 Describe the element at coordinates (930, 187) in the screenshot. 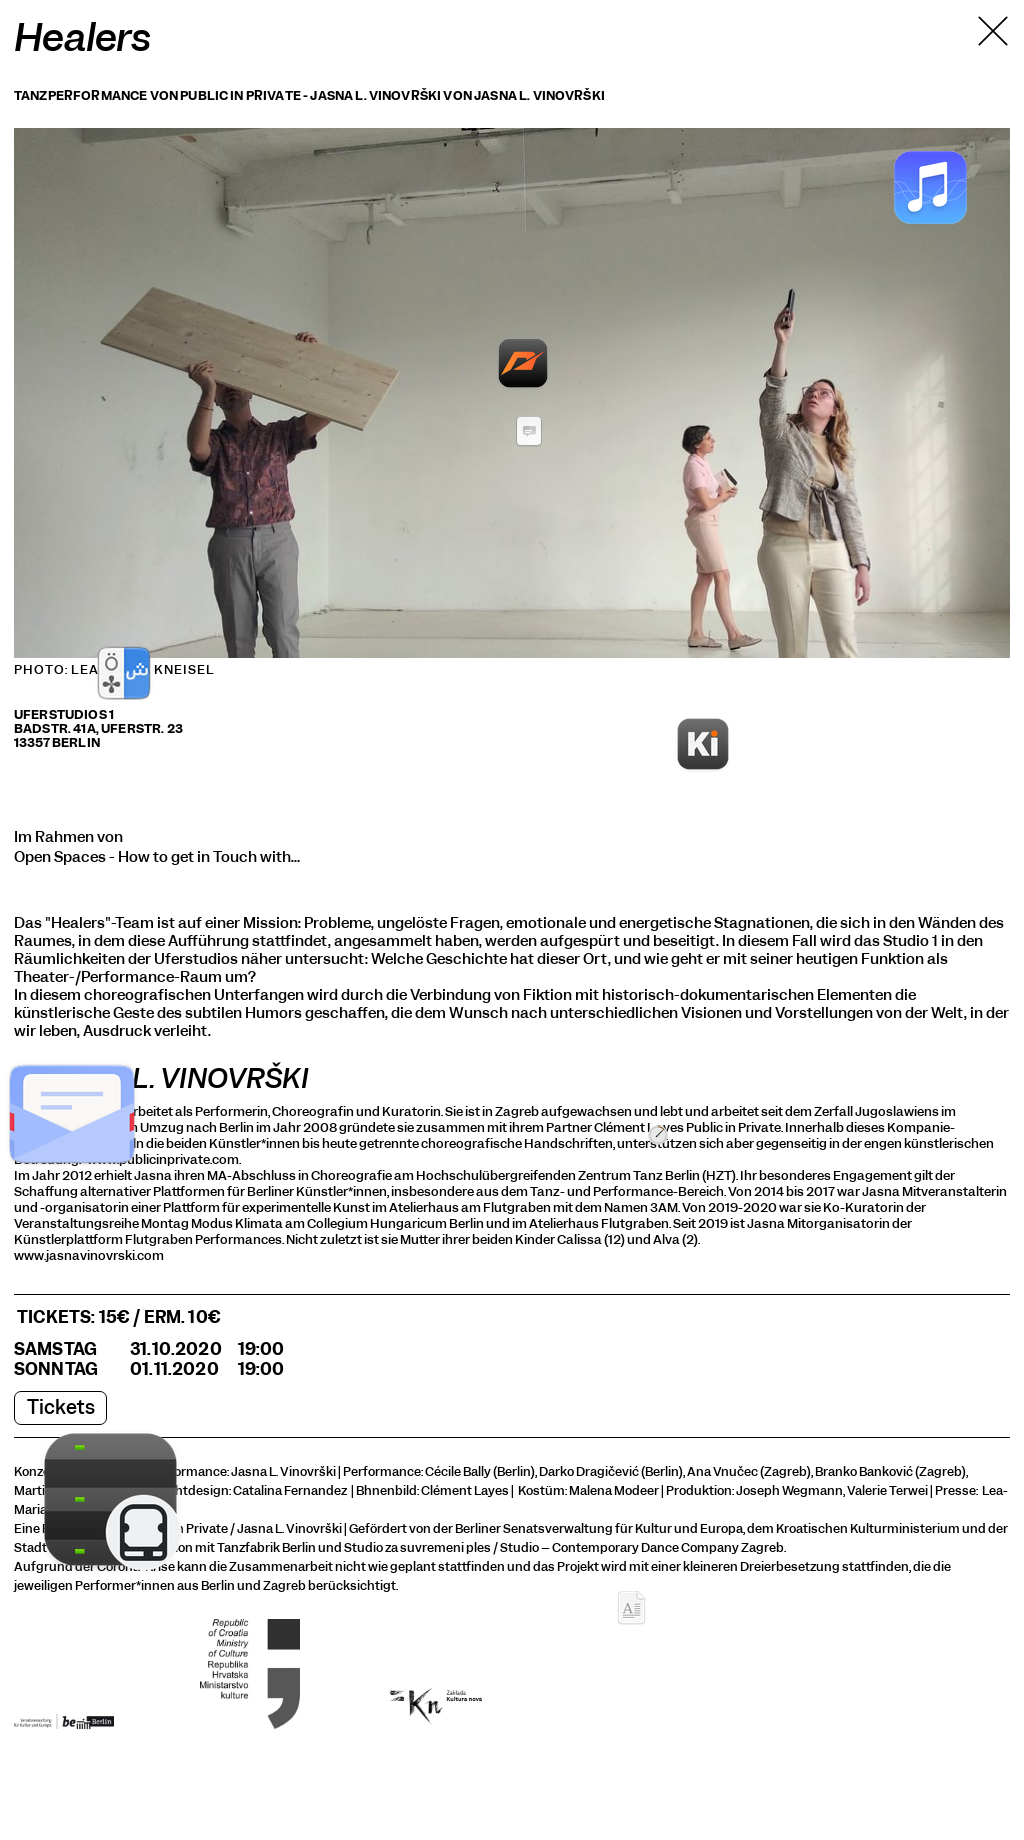

I see `open audacity audio editor` at that location.